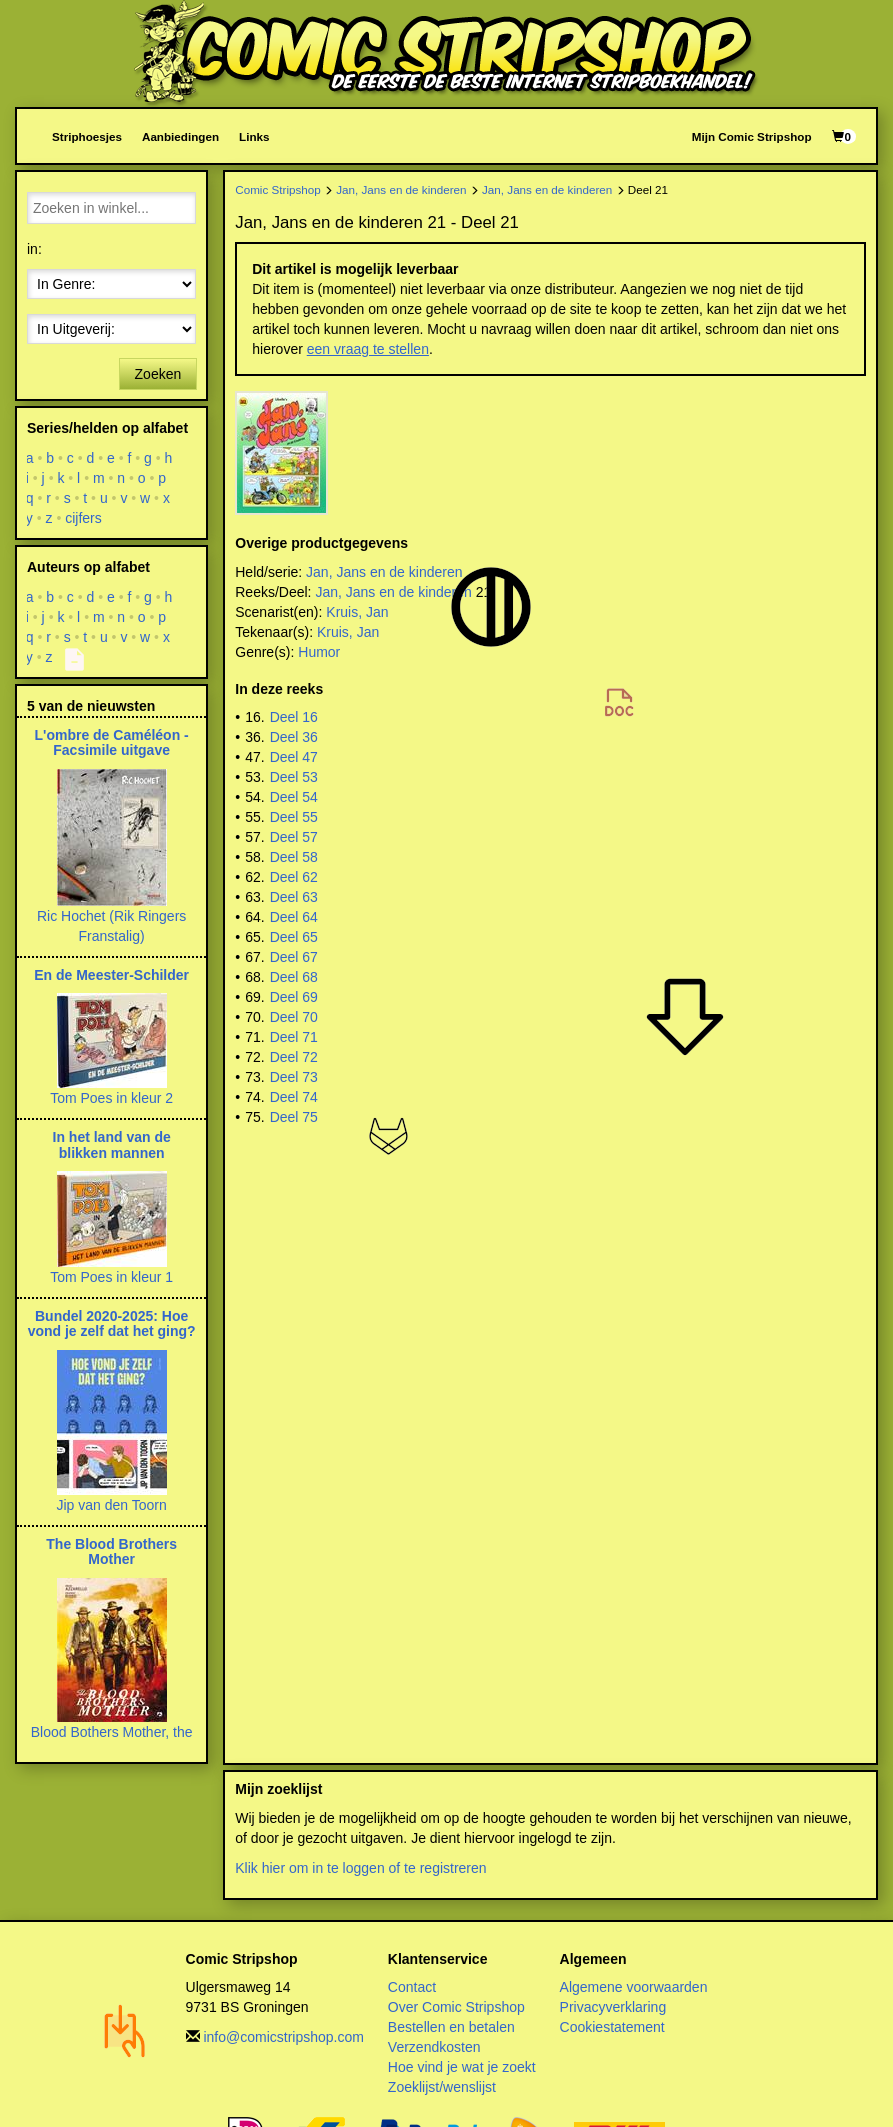 This screenshot has width=893, height=2127. Describe the element at coordinates (491, 607) in the screenshot. I see `toggle between light and dark mode` at that location.